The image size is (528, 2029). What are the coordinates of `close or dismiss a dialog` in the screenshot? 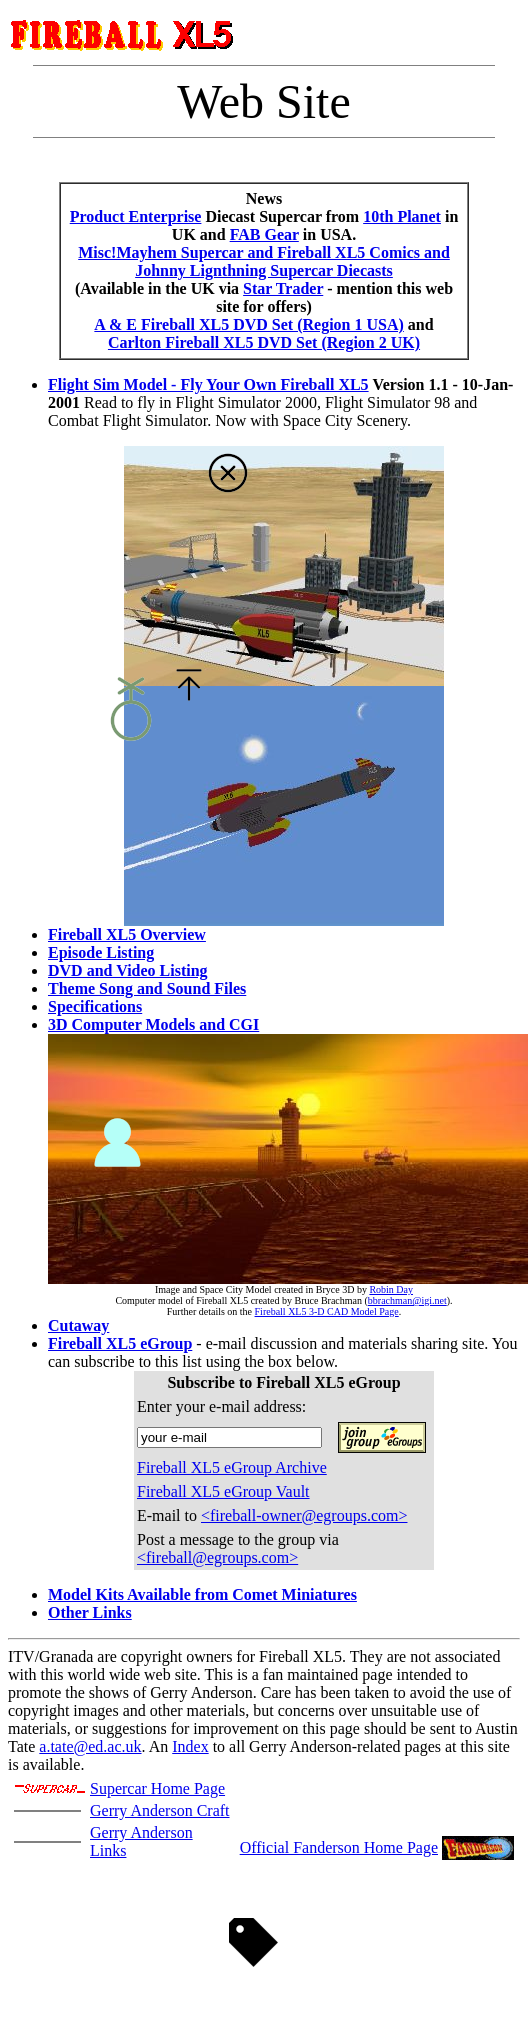 It's located at (228, 473).